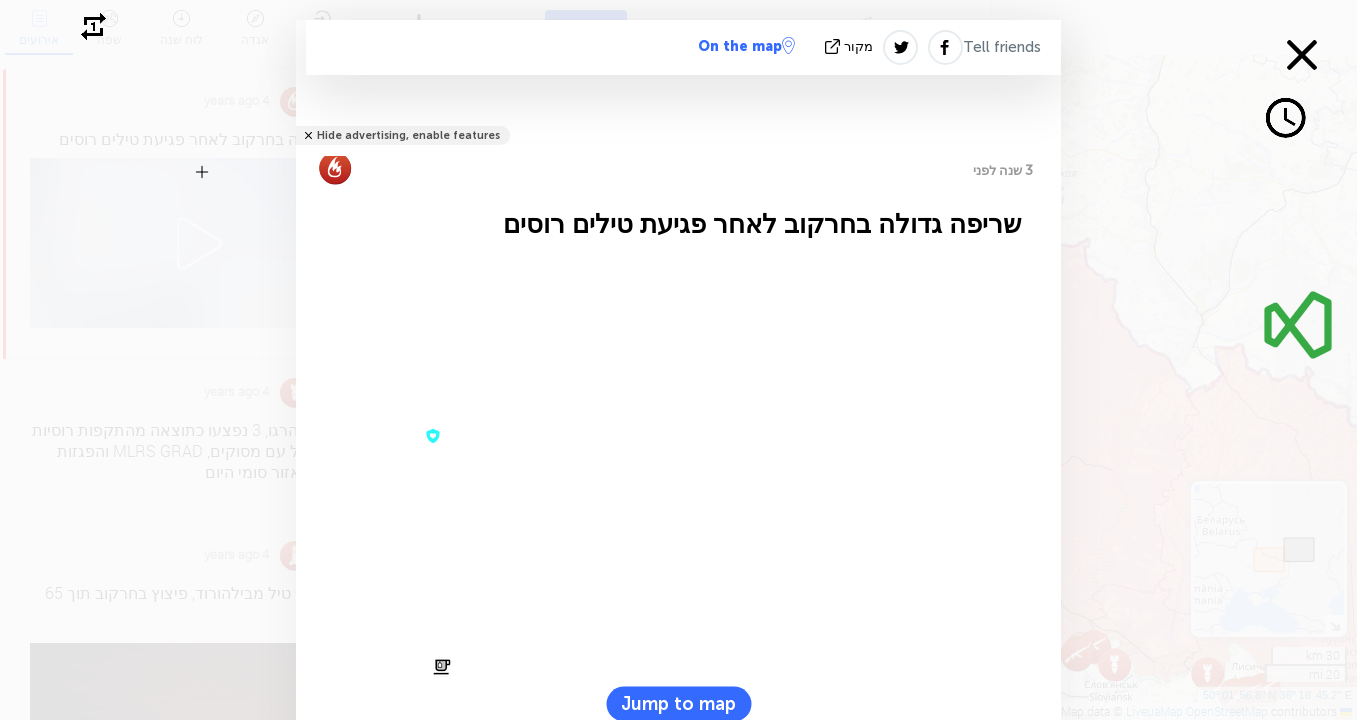 This screenshot has width=1357, height=720. I want to click on access food and beverage emoji category, so click(442, 667).